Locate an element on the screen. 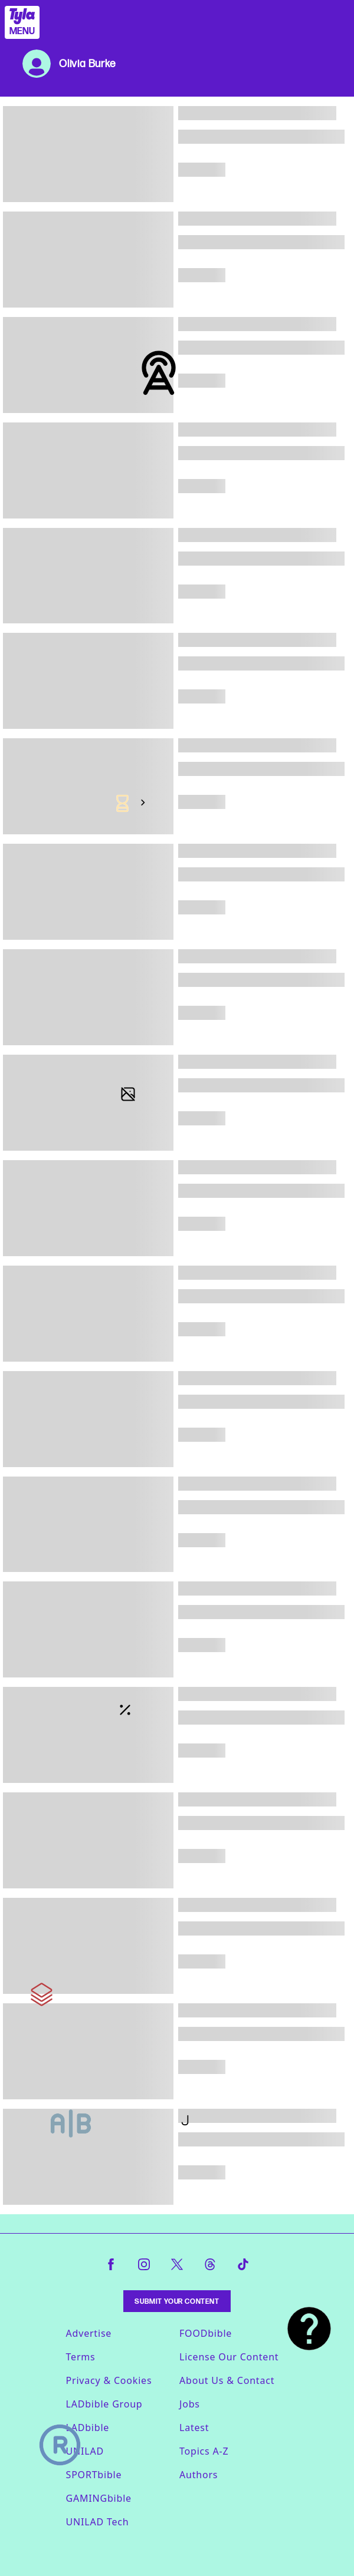 The image size is (354, 2576). toggle between A/B testing variants is located at coordinates (71, 2123).